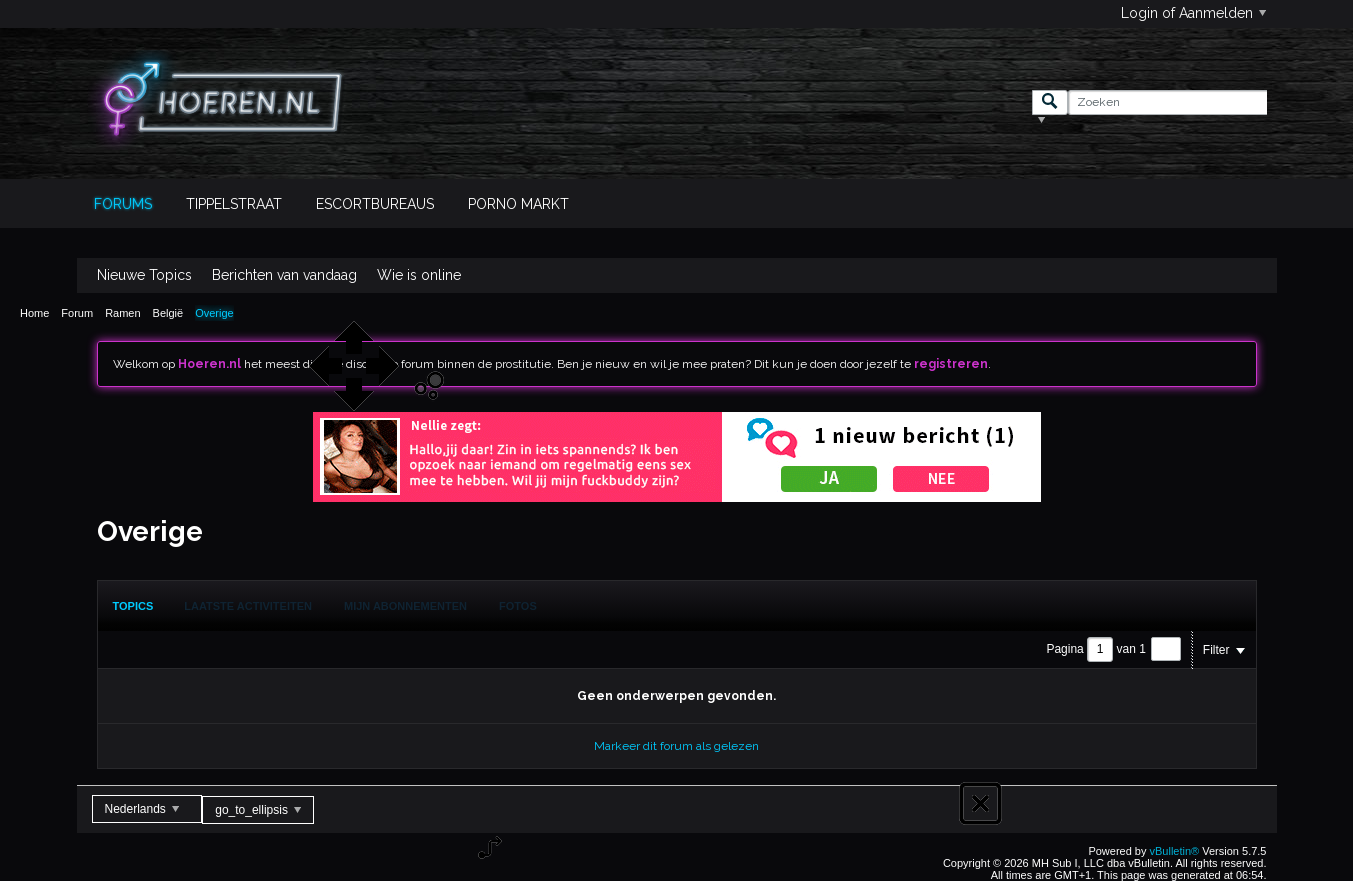 The image size is (1353, 881). Describe the element at coordinates (354, 366) in the screenshot. I see `move or drag this element freely` at that location.